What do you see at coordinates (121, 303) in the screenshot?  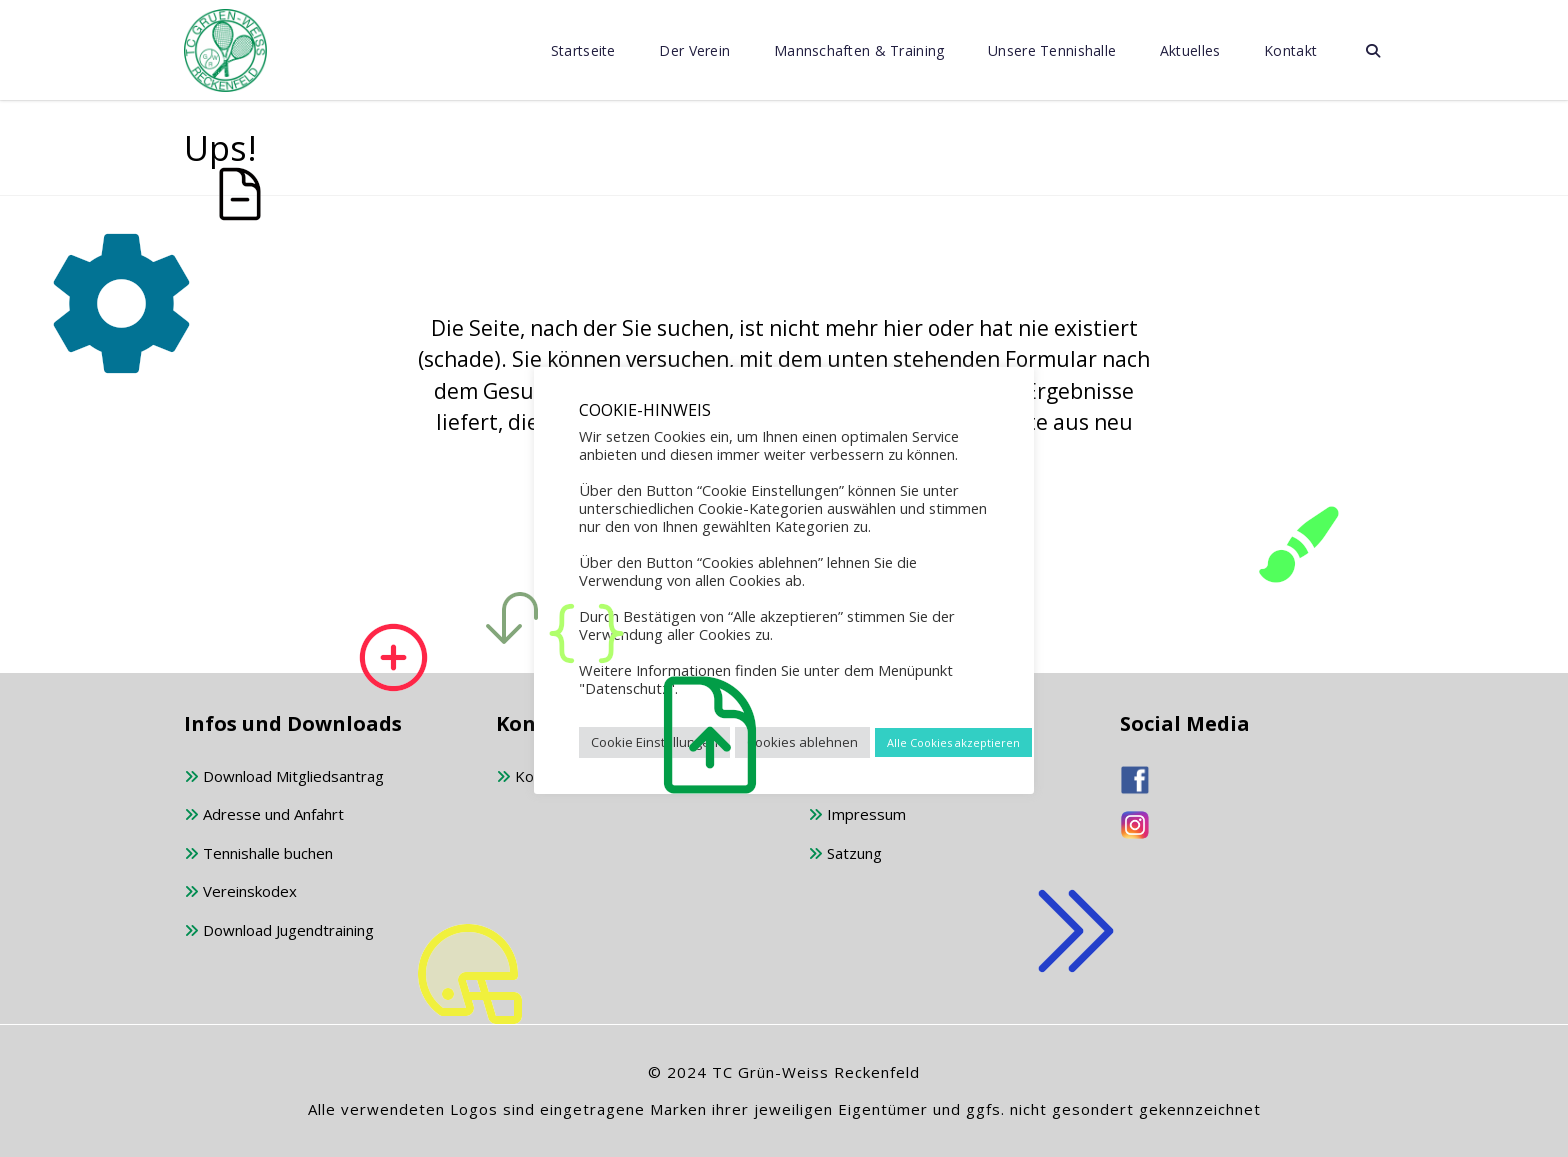 I see `open settings menu` at bounding box center [121, 303].